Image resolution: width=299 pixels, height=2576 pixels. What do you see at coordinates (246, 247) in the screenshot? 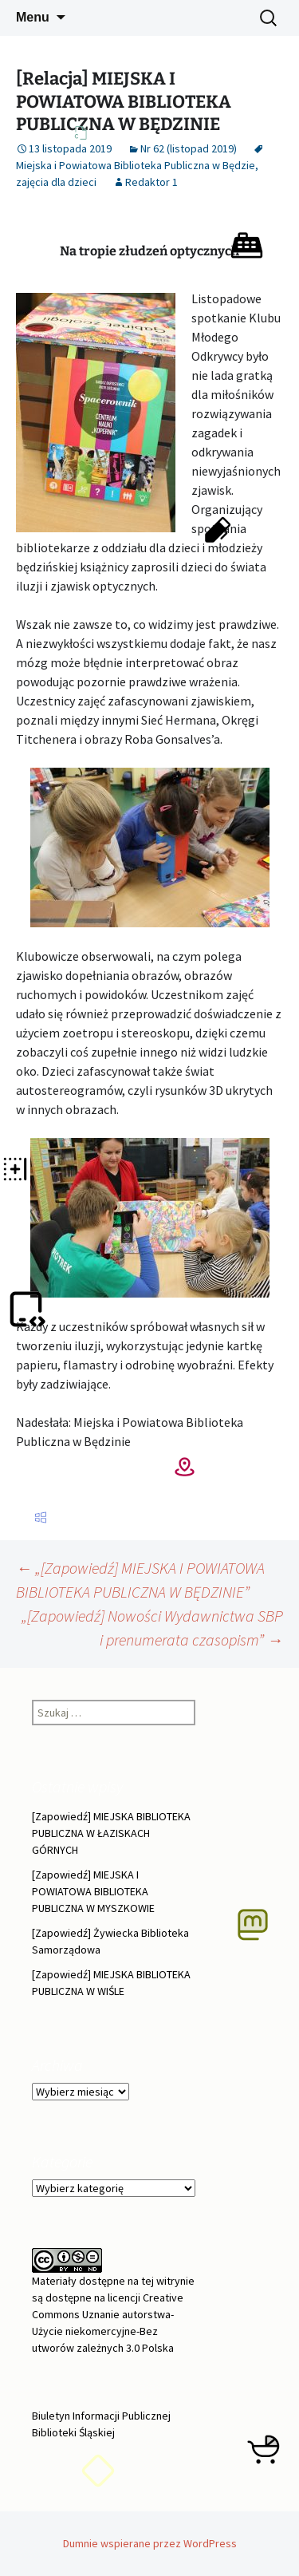
I see `access point of sale system` at bounding box center [246, 247].